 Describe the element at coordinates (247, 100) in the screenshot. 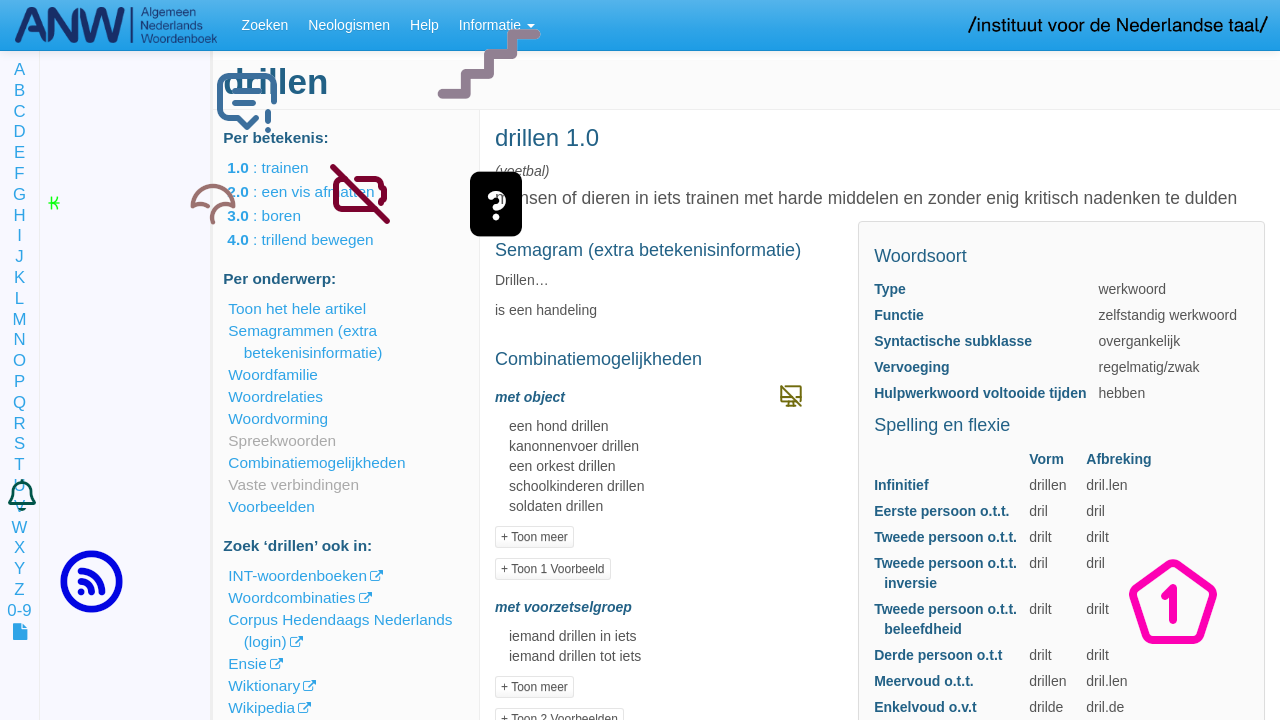

I see `message with urgent or important alert` at that location.